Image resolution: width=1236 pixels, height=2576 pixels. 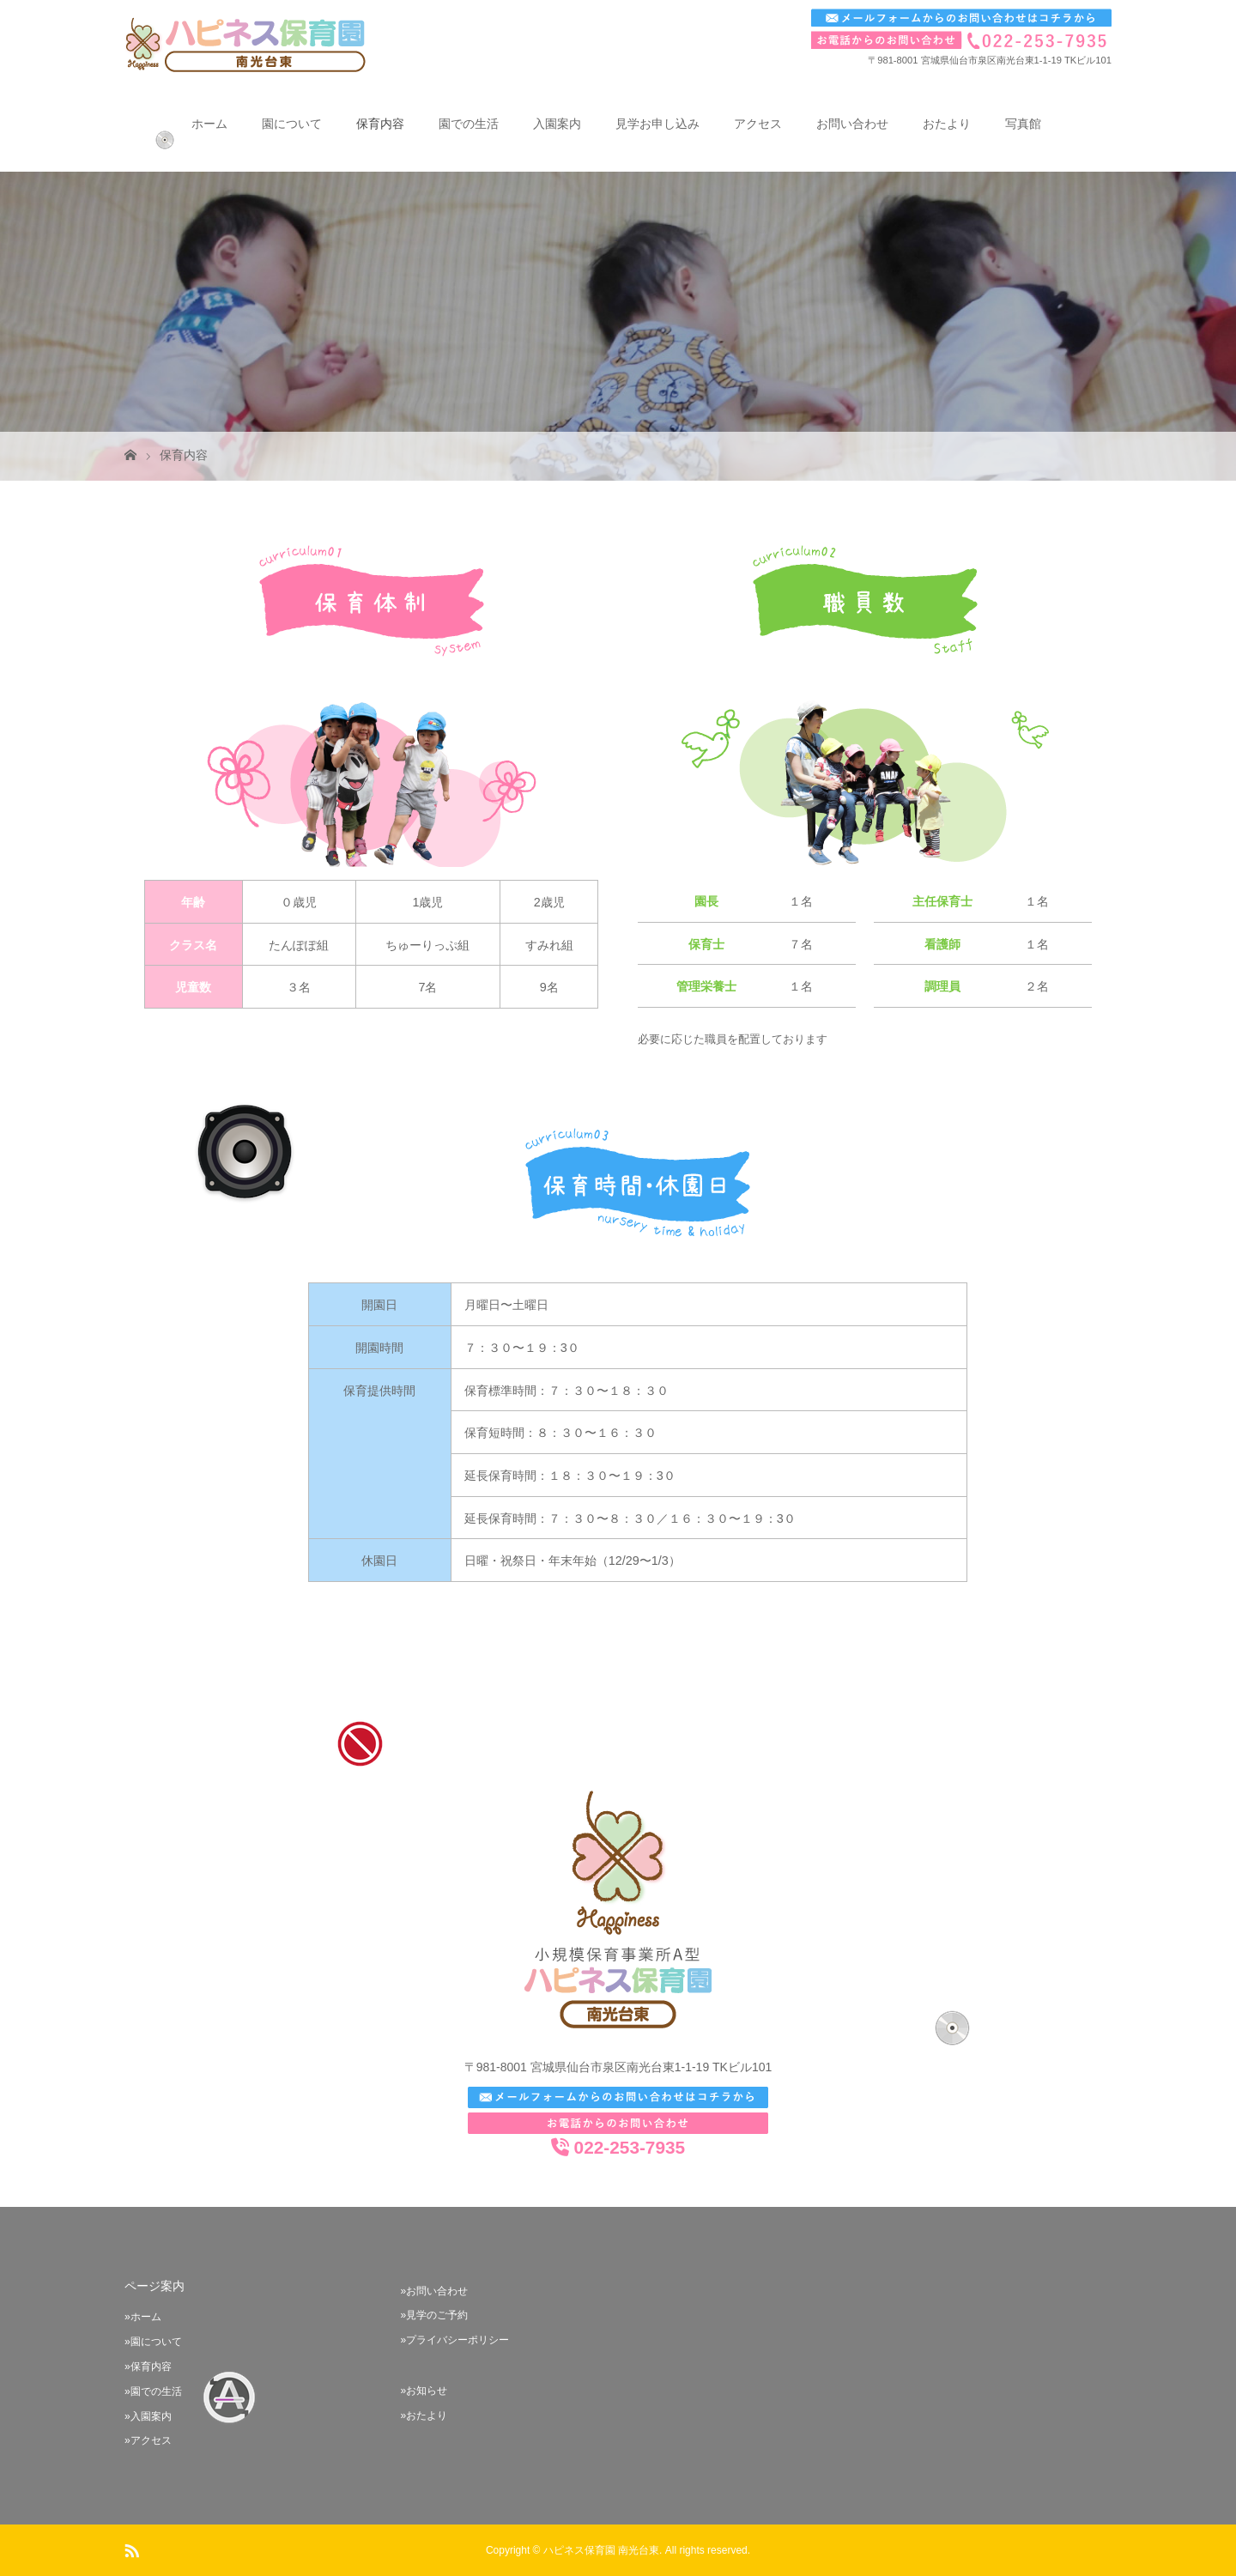 What do you see at coordinates (245, 1151) in the screenshot?
I see `adjust speaker or audio output volume` at bounding box center [245, 1151].